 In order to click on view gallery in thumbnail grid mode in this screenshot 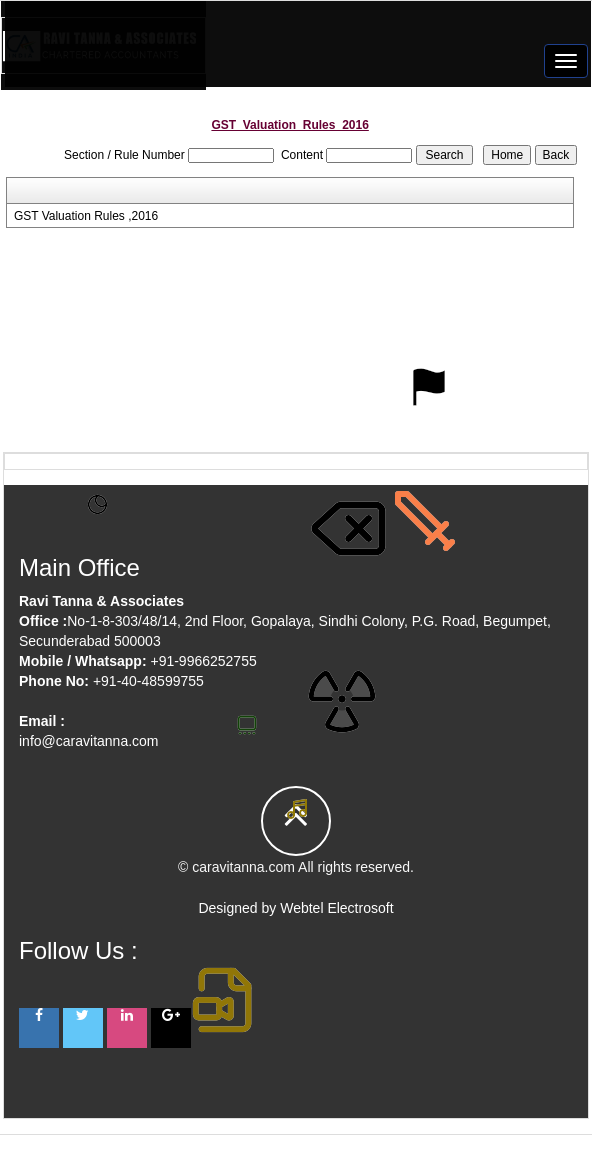, I will do `click(247, 725)`.